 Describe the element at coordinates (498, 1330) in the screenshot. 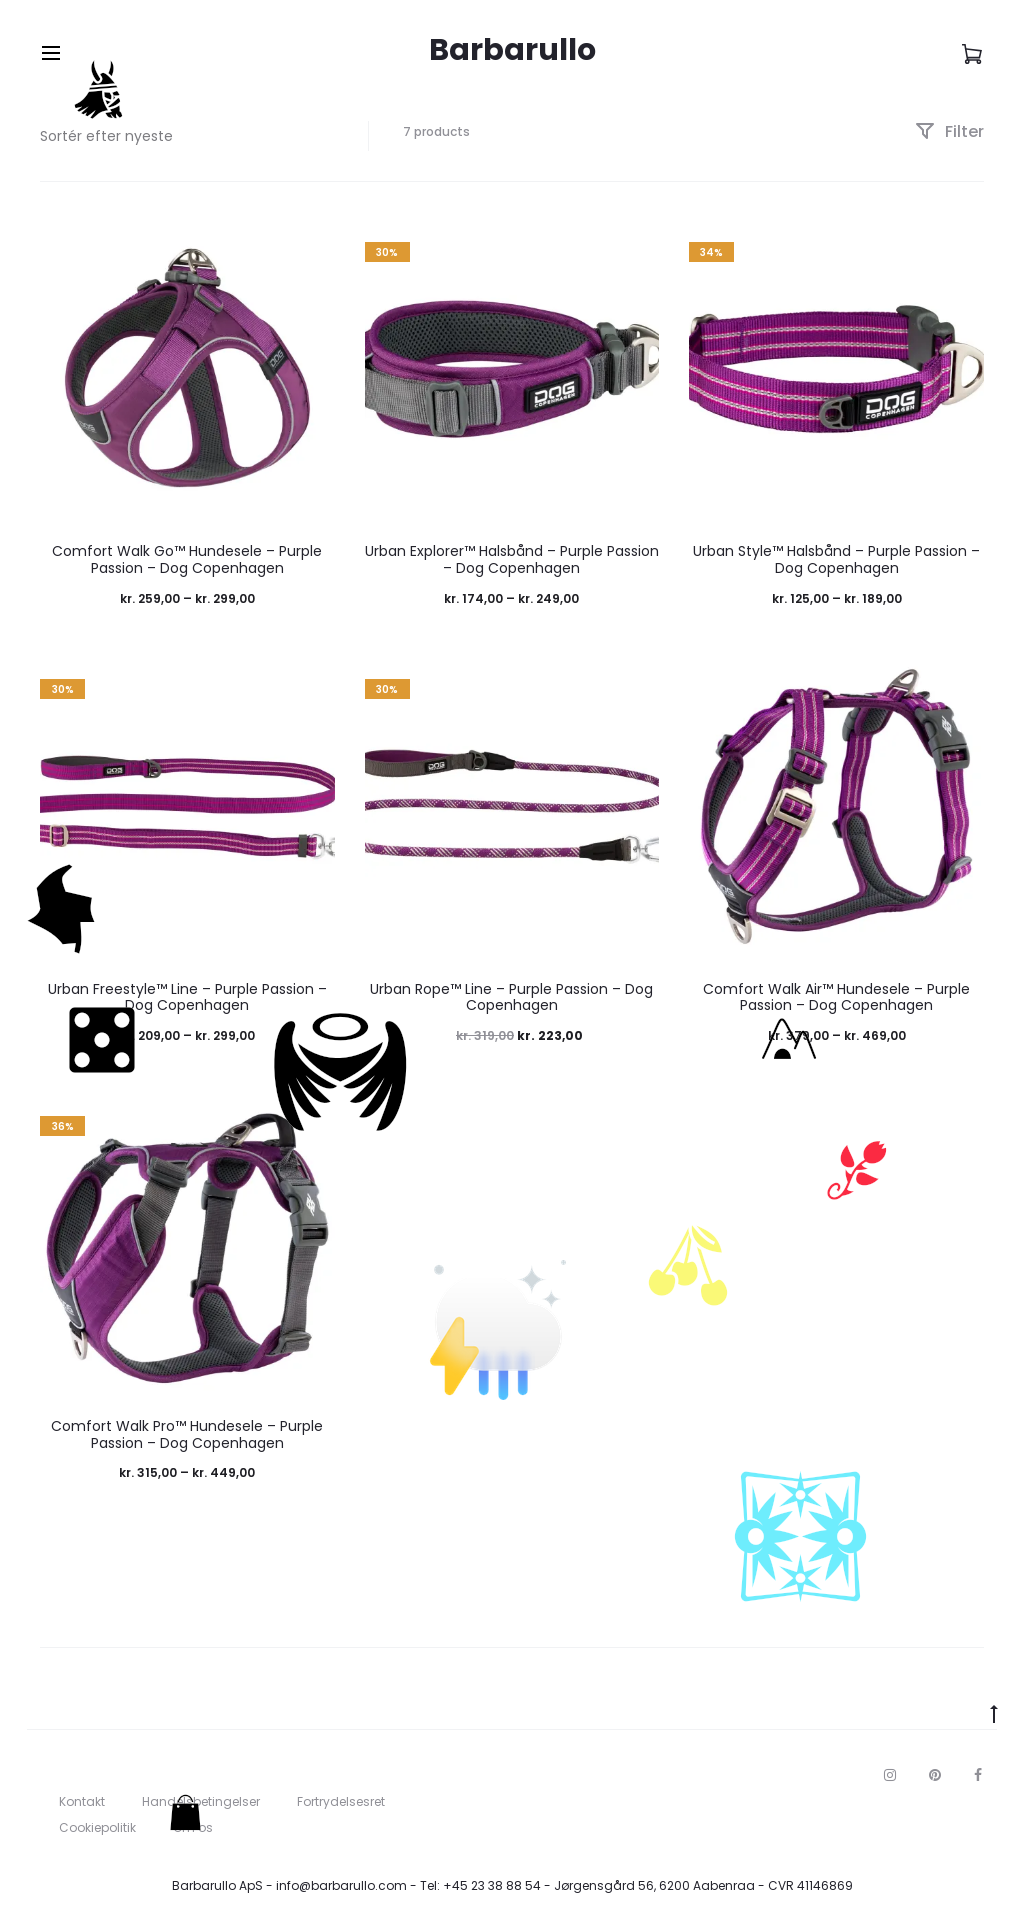

I see `indicates nighttime thunderstorm conditions` at that location.